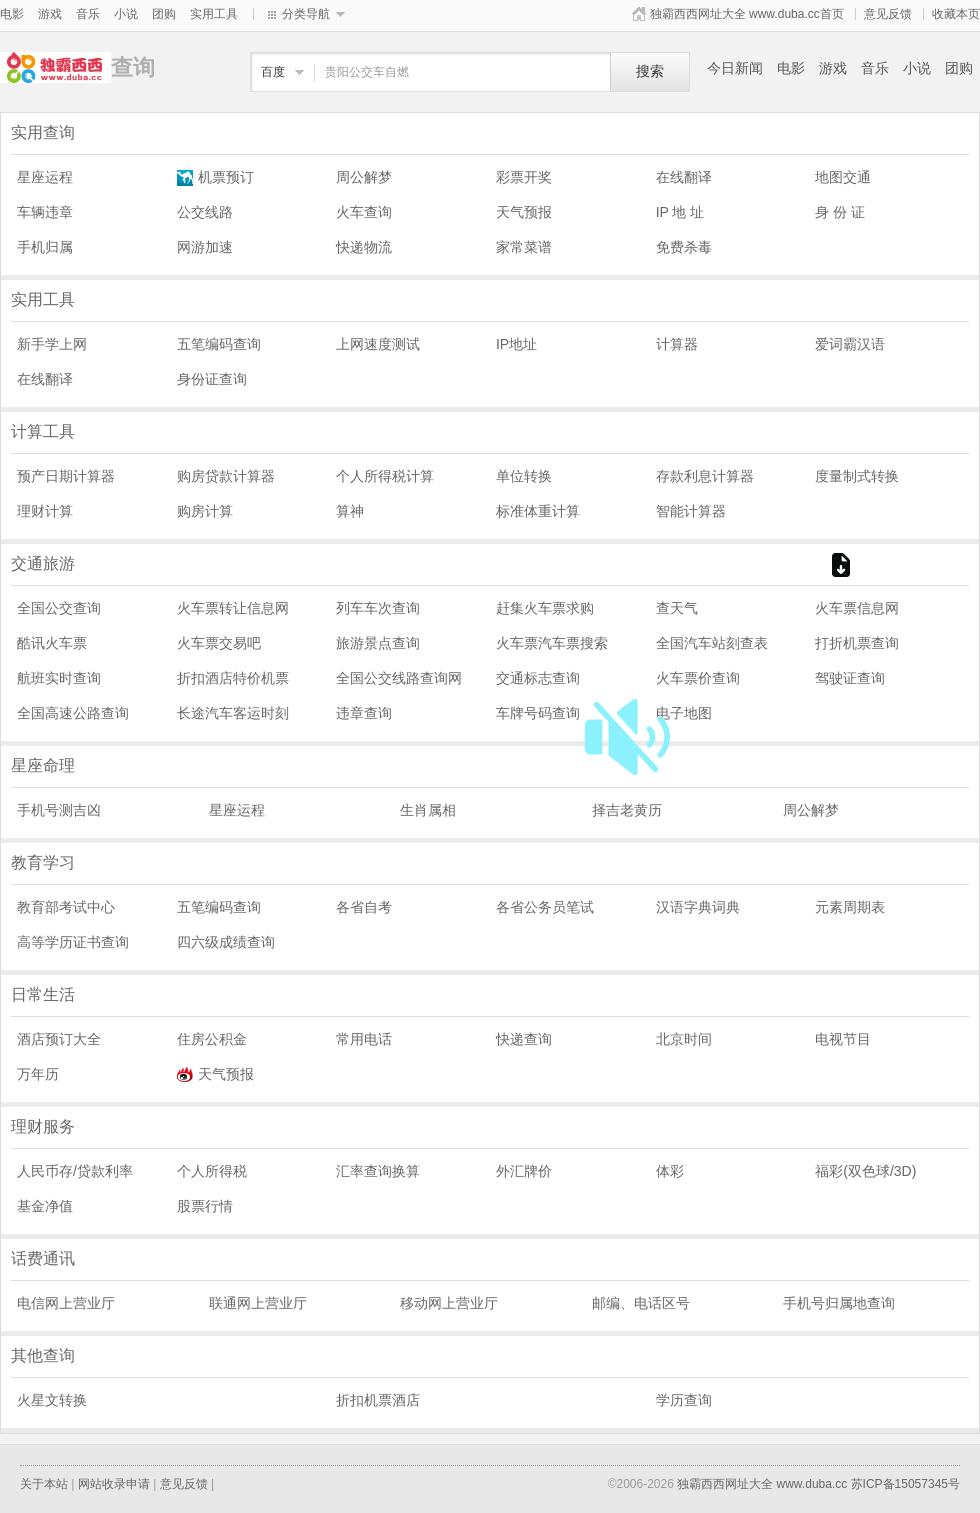 The width and height of the screenshot is (980, 1513). I want to click on mute audio or sound, so click(626, 737).